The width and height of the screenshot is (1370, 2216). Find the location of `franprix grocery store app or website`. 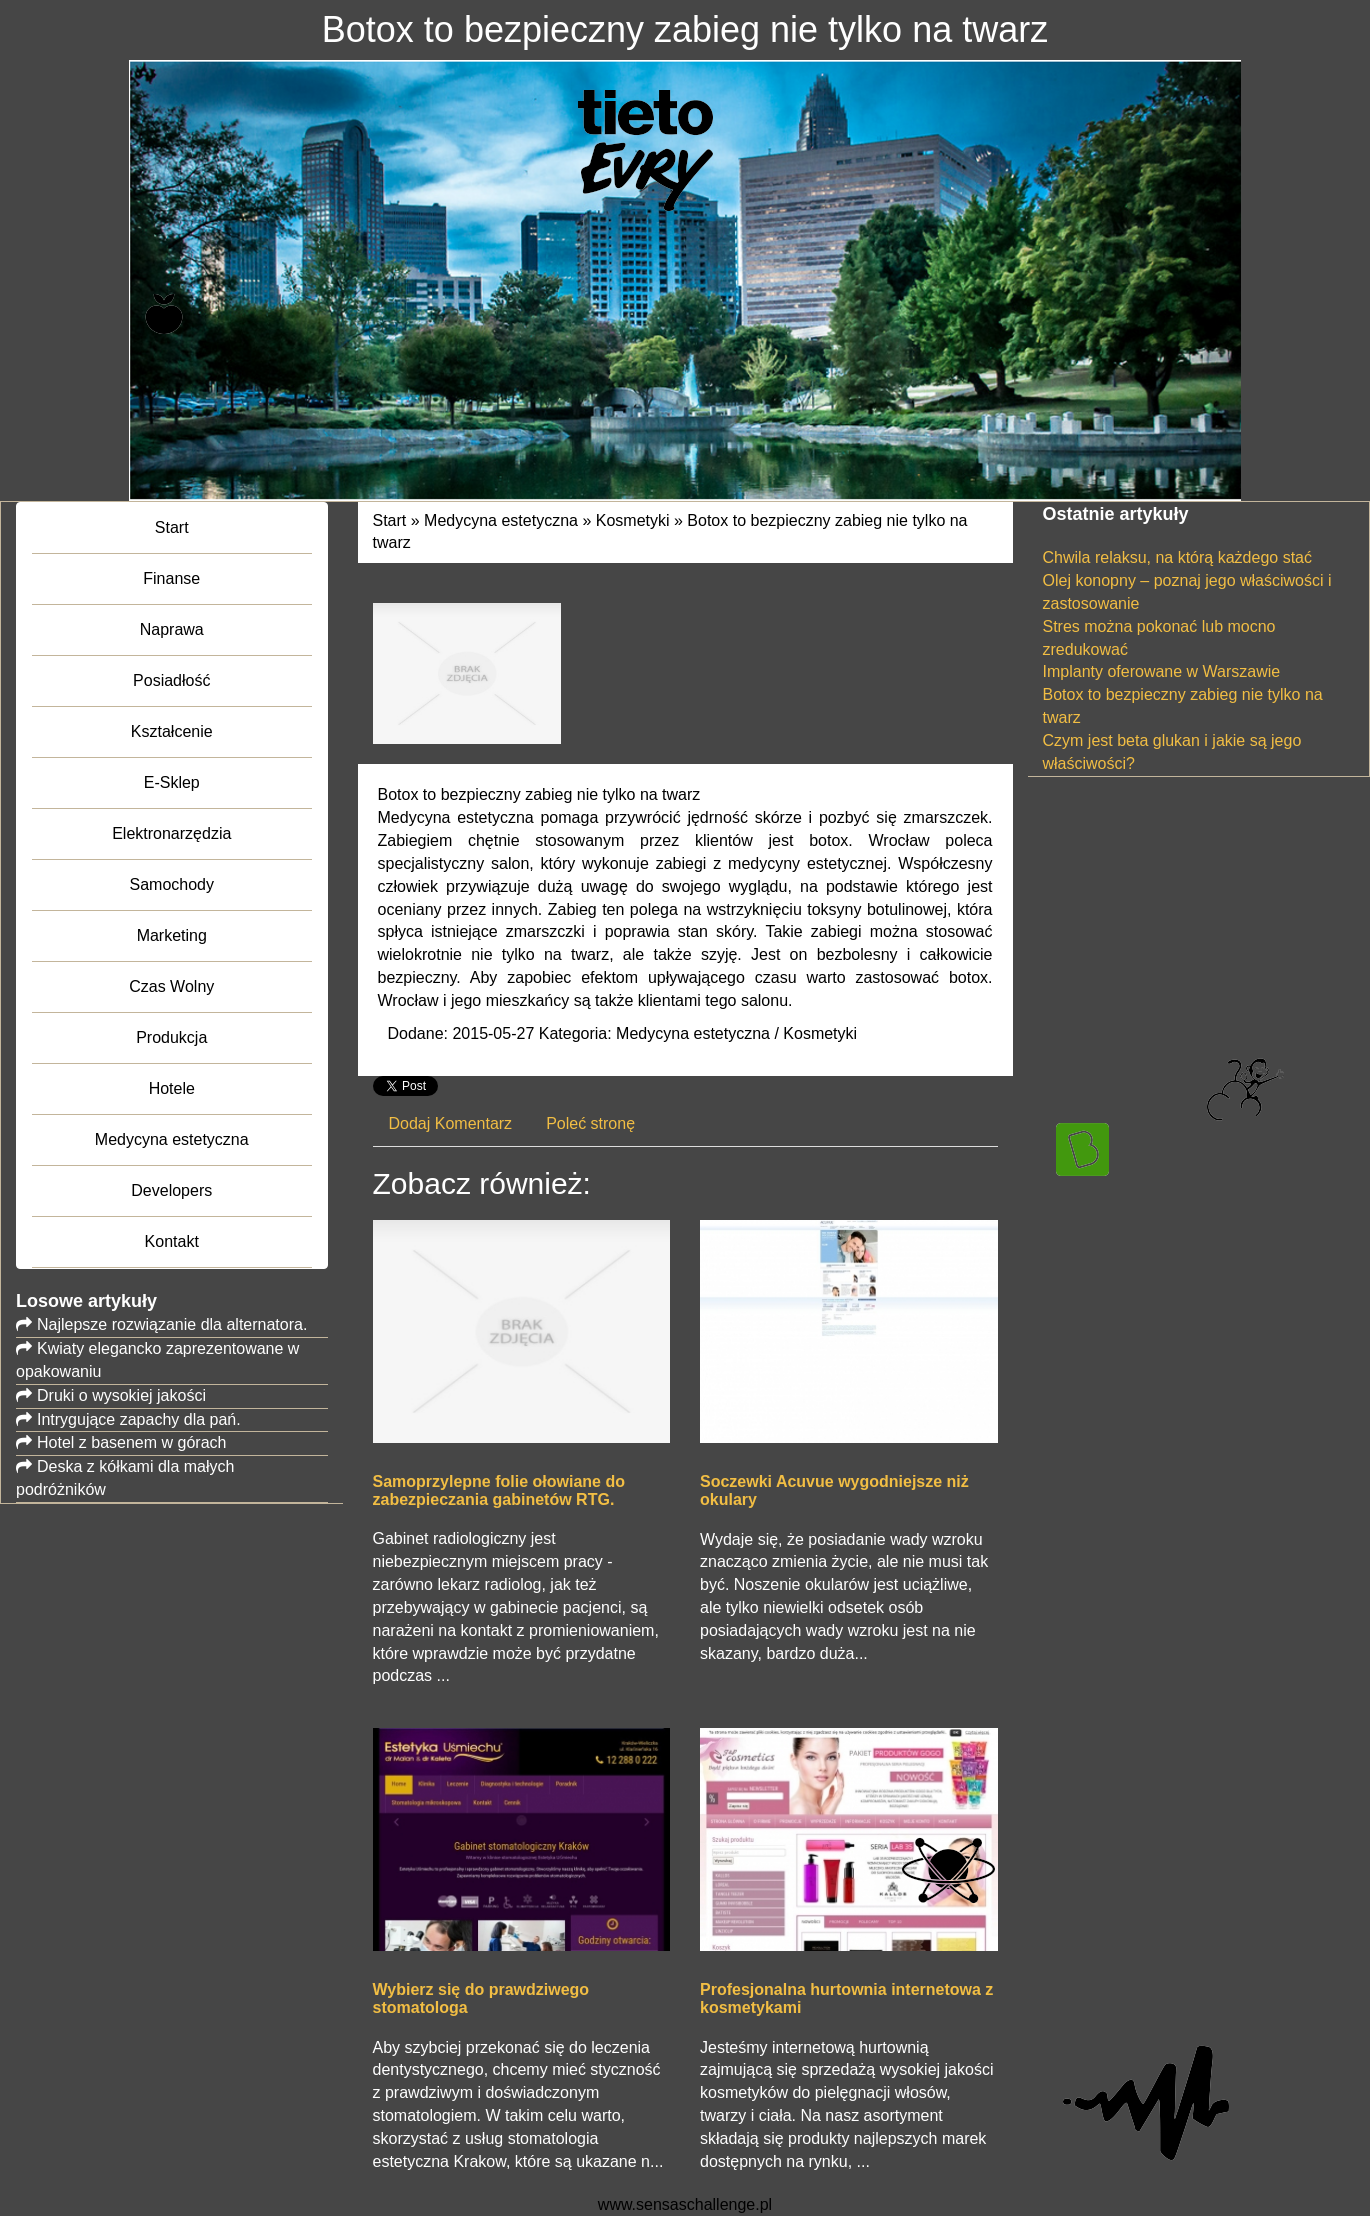

franprix grocery store app or website is located at coordinates (164, 314).